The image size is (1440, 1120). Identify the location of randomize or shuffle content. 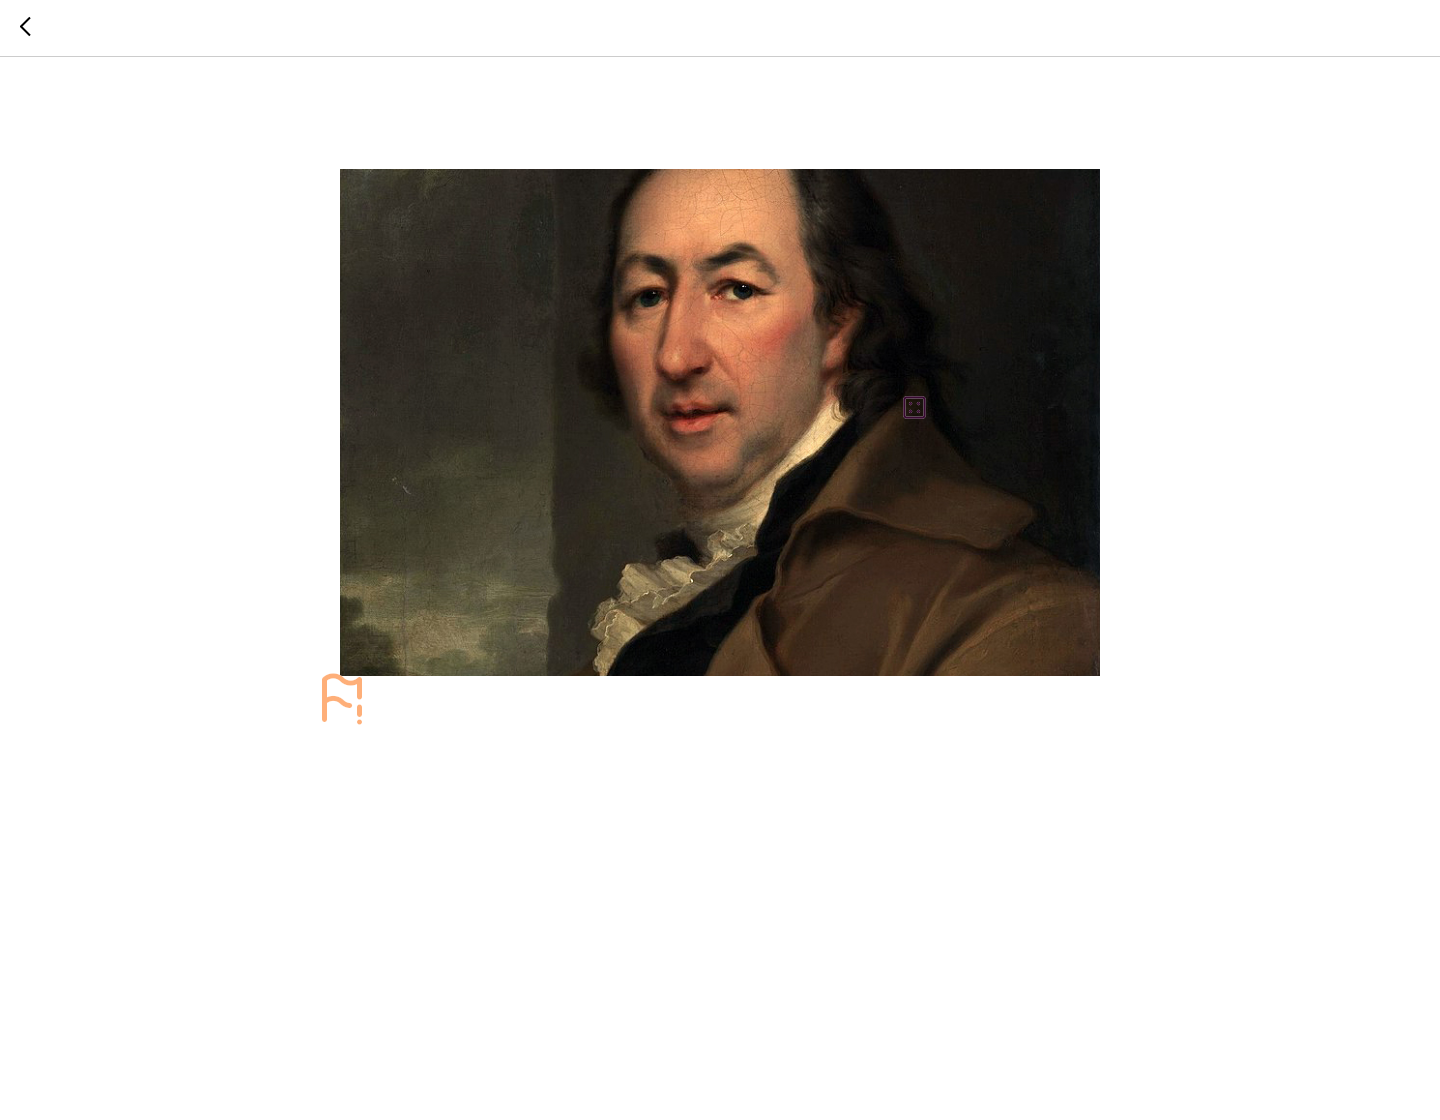
(914, 407).